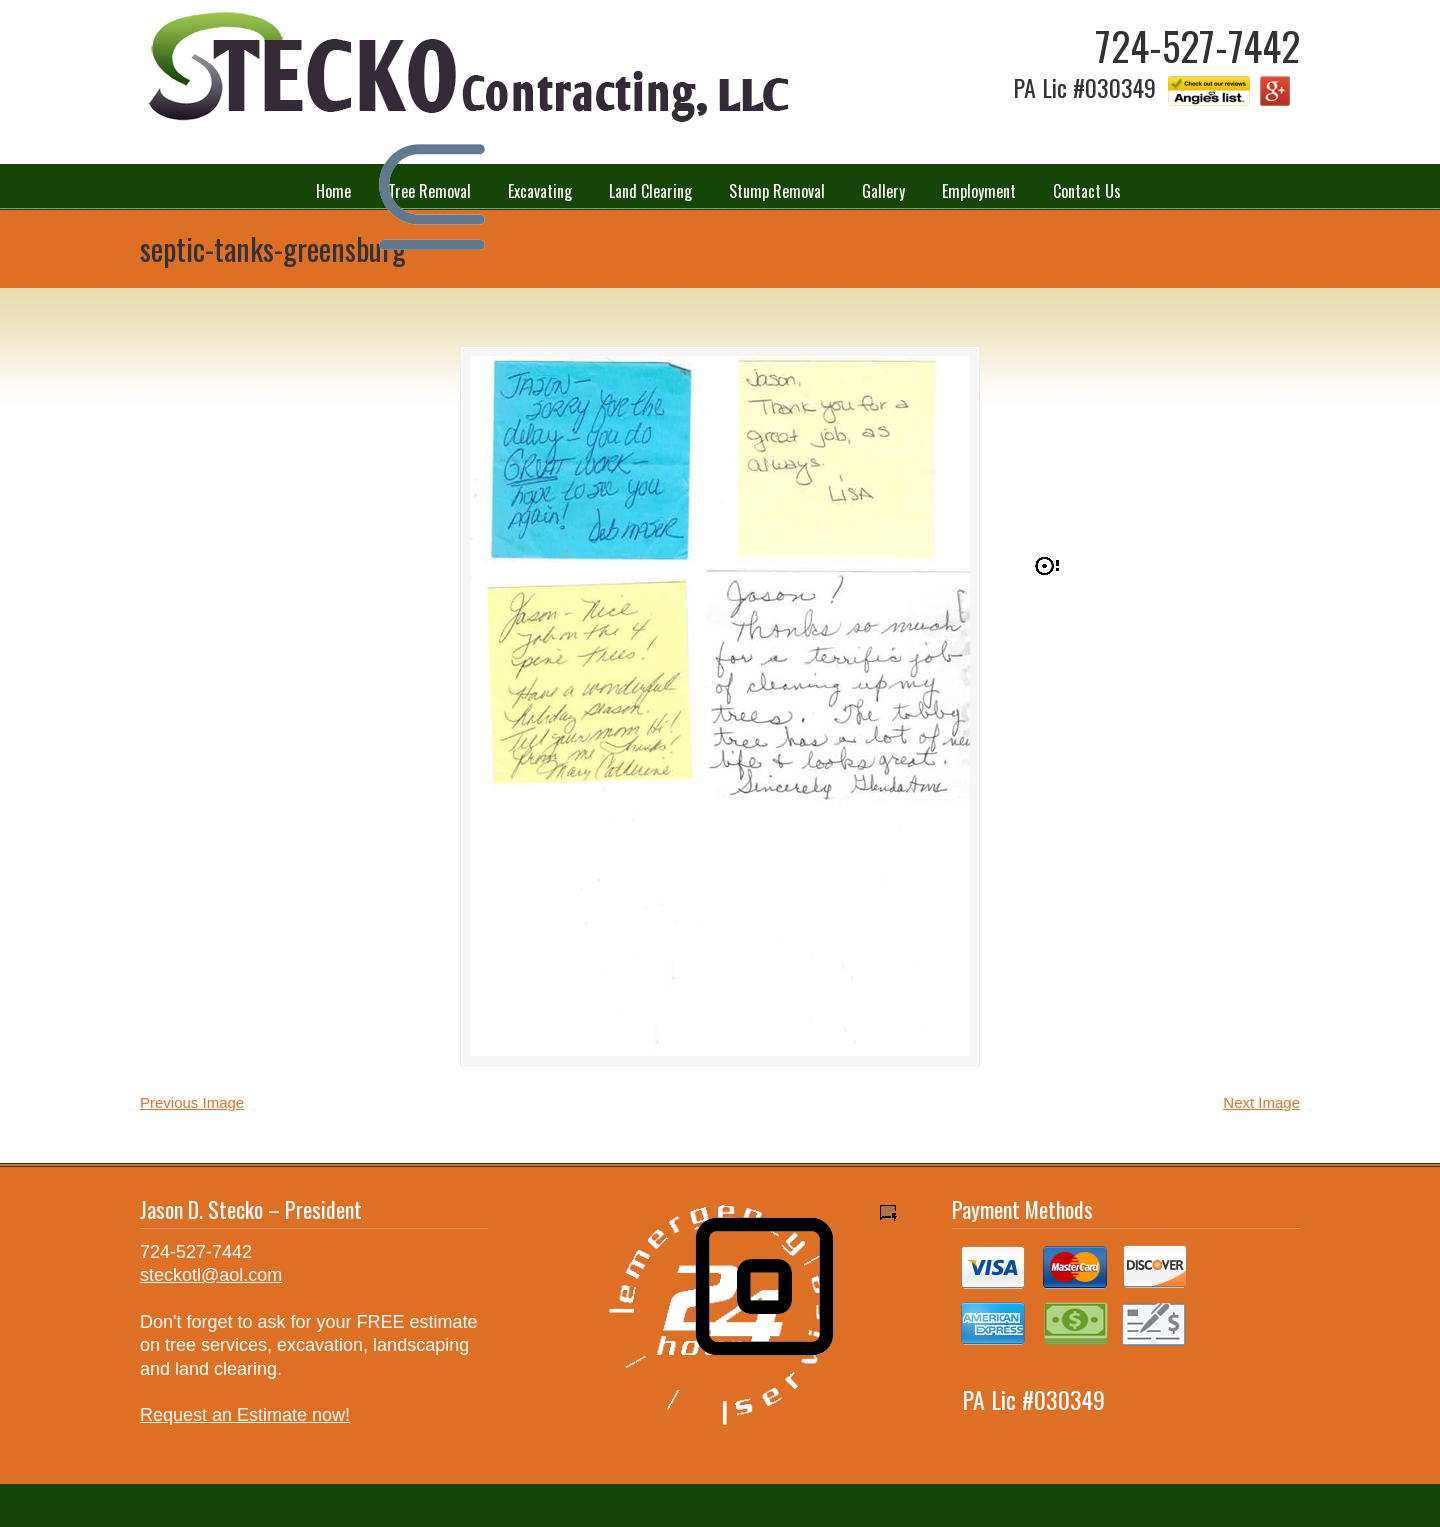 This screenshot has height=1527, width=1440. What do you see at coordinates (1047, 566) in the screenshot?
I see `indicates storage disc is full` at bounding box center [1047, 566].